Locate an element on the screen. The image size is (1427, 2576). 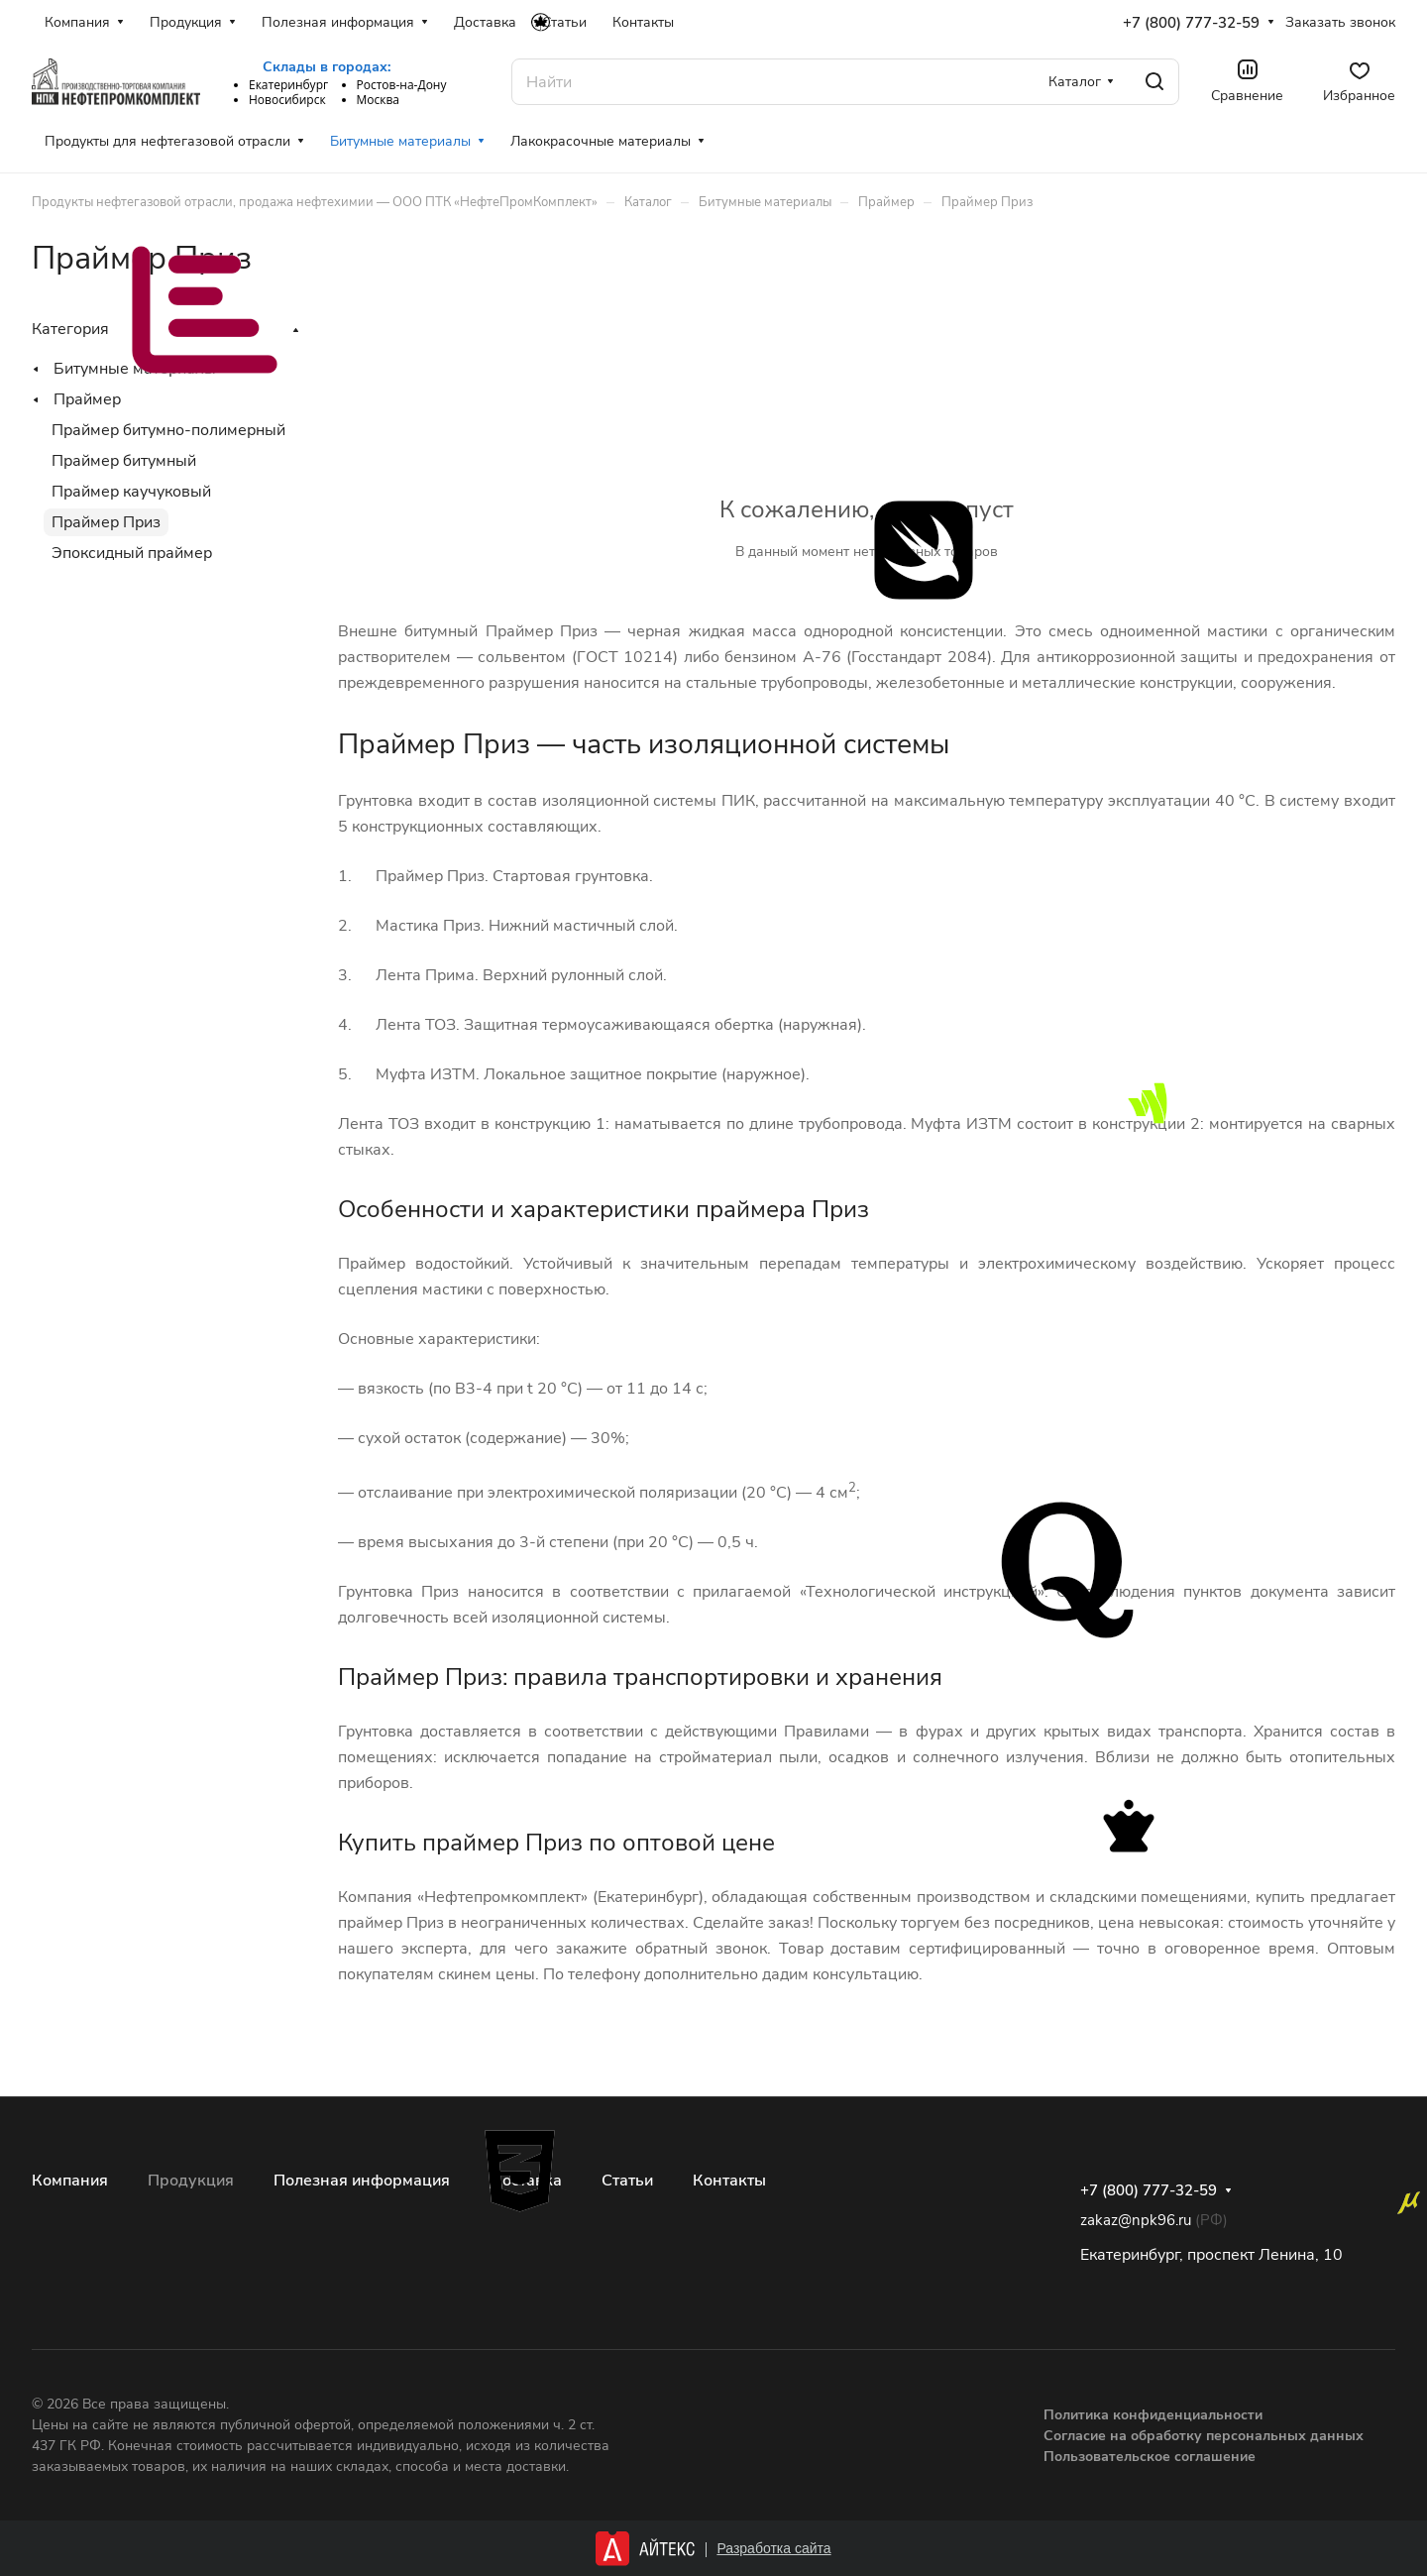
chess queen piece indicator is located at coordinates (1129, 1827).